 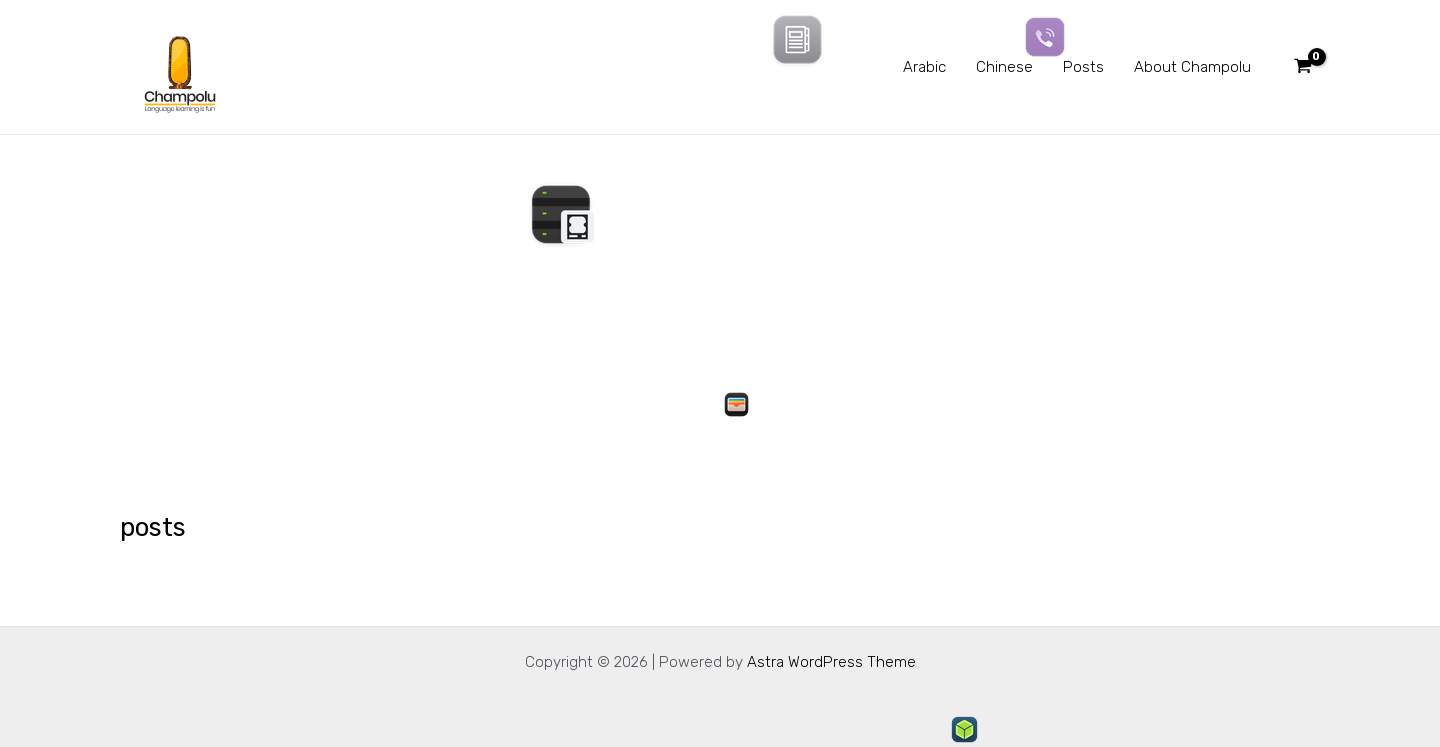 I want to click on open balenaEtcher to flash OS images, so click(x=964, y=729).